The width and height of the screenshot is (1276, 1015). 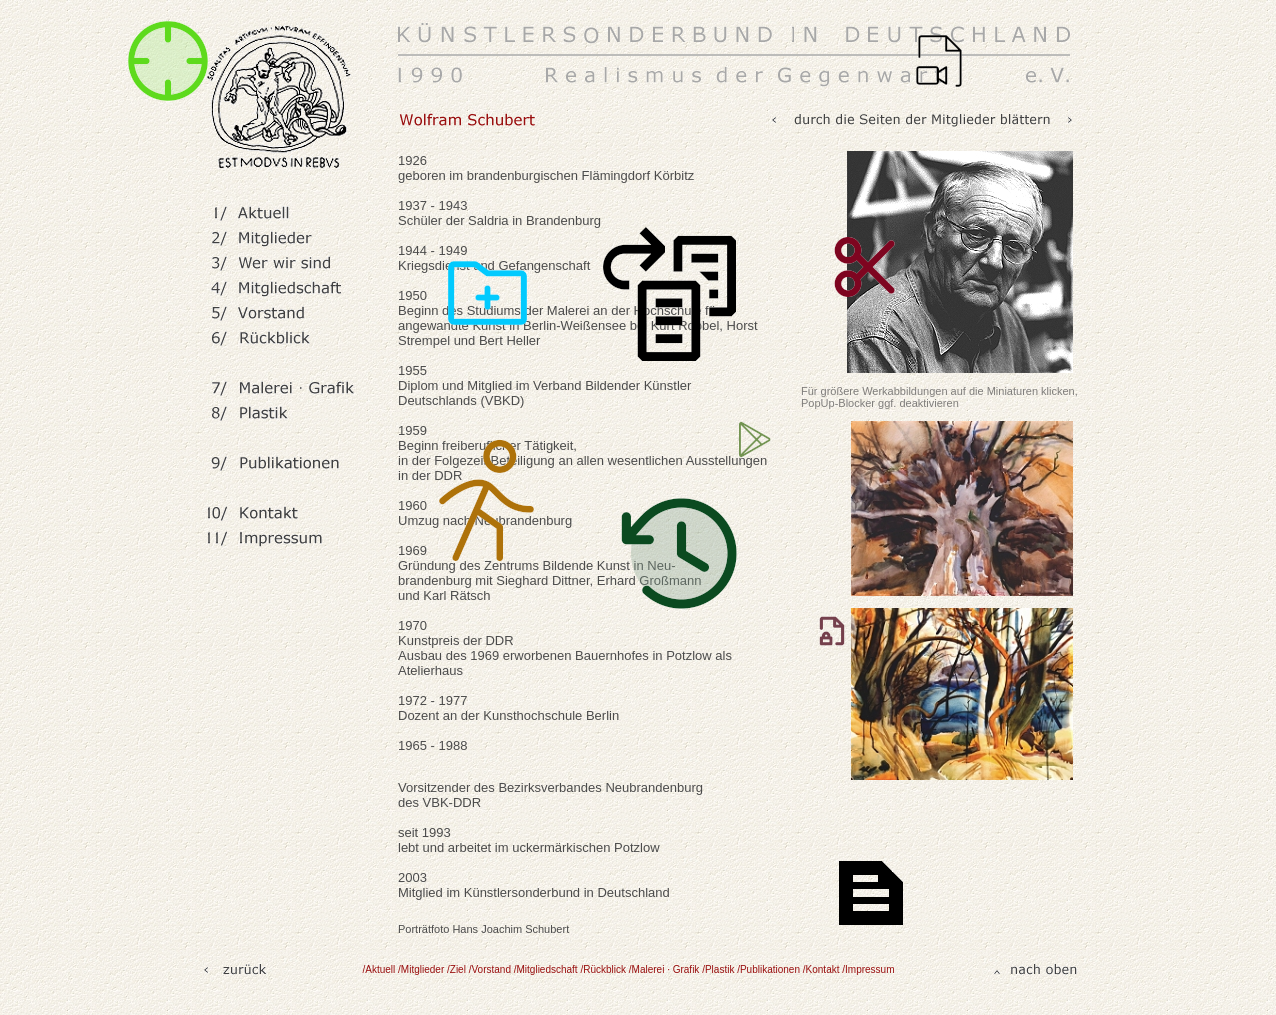 What do you see at coordinates (487, 291) in the screenshot?
I see `create a new folder` at bounding box center [487, 291].